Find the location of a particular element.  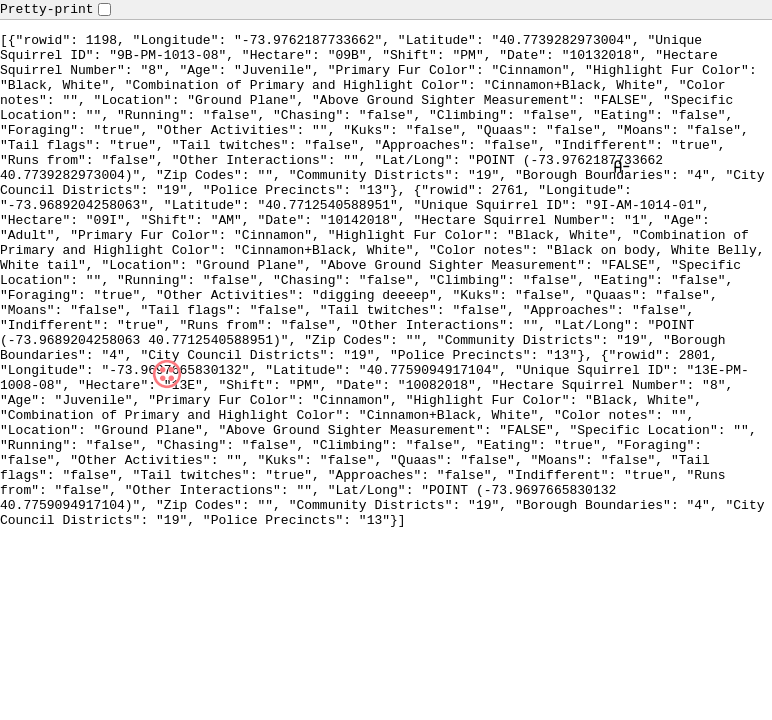

decrease font size is located at coordinates (621, 166).